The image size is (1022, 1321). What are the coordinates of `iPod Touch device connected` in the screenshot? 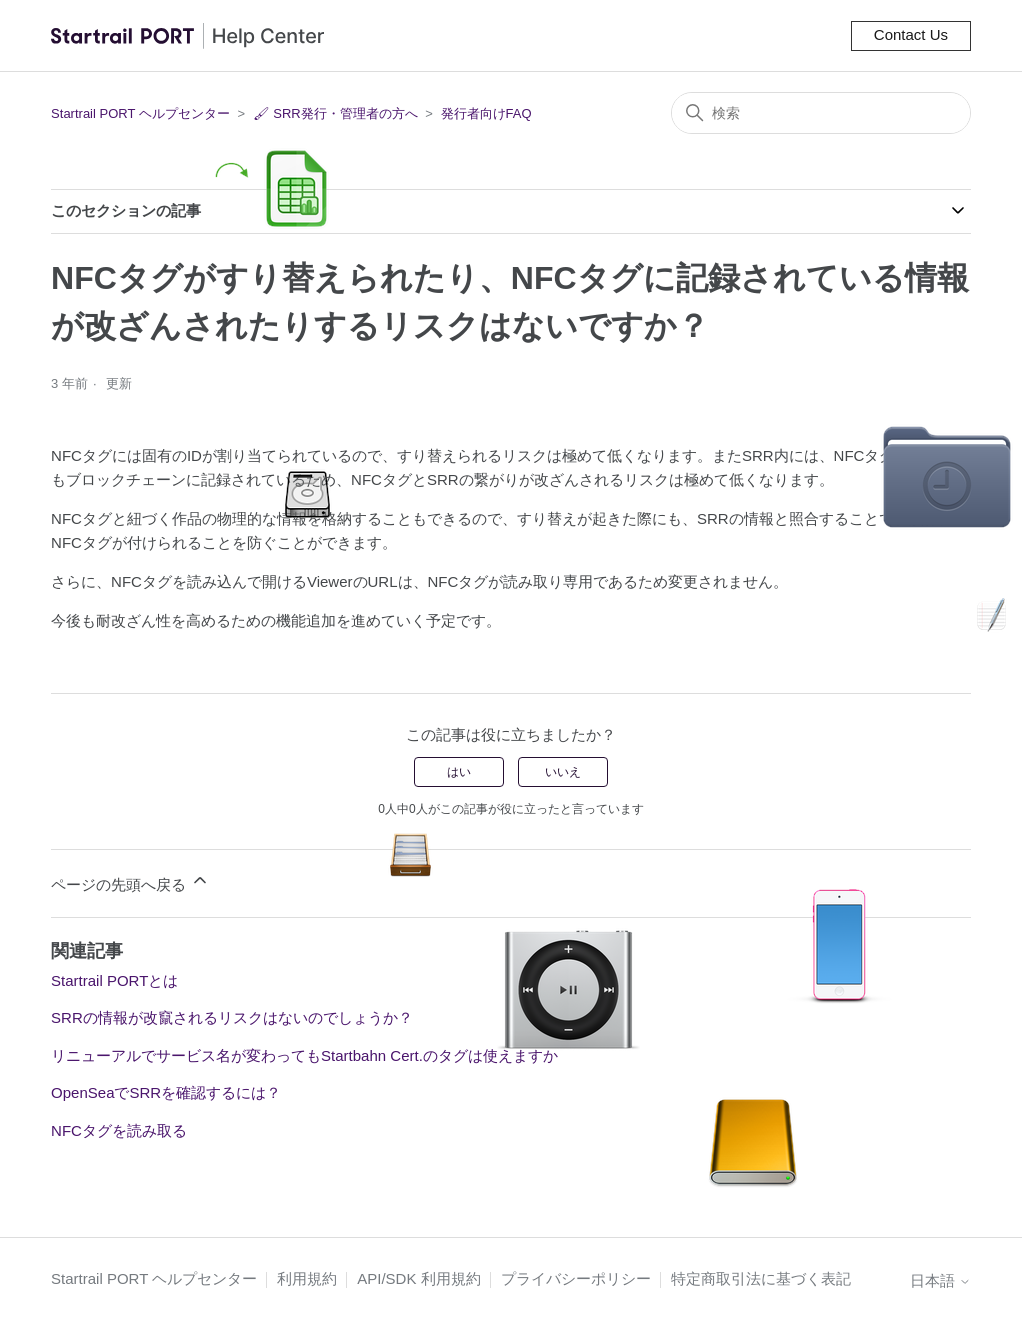 It's located at (839, 946).